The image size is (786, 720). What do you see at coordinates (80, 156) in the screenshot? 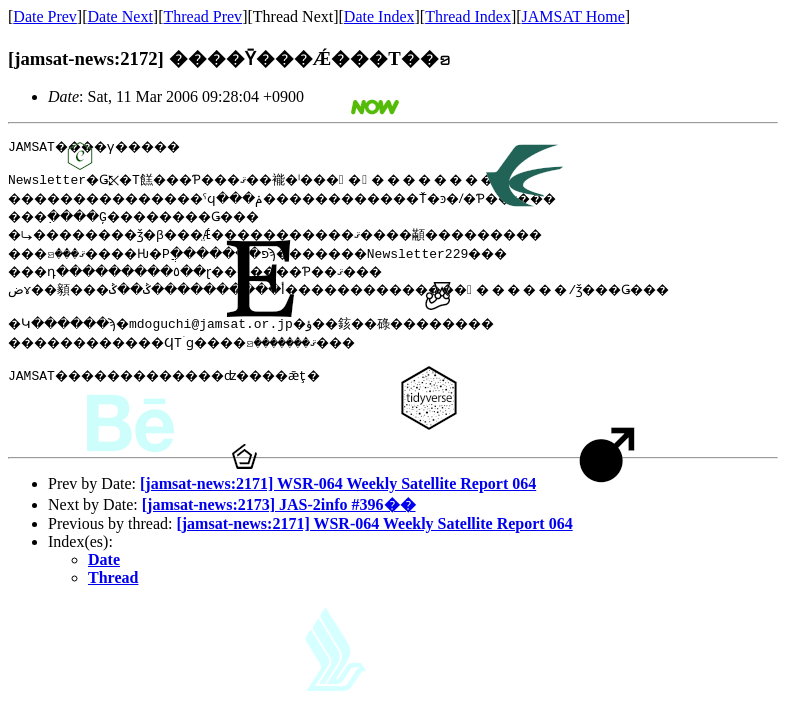
I see `open the Chai app` at bounding box center [80, 156].